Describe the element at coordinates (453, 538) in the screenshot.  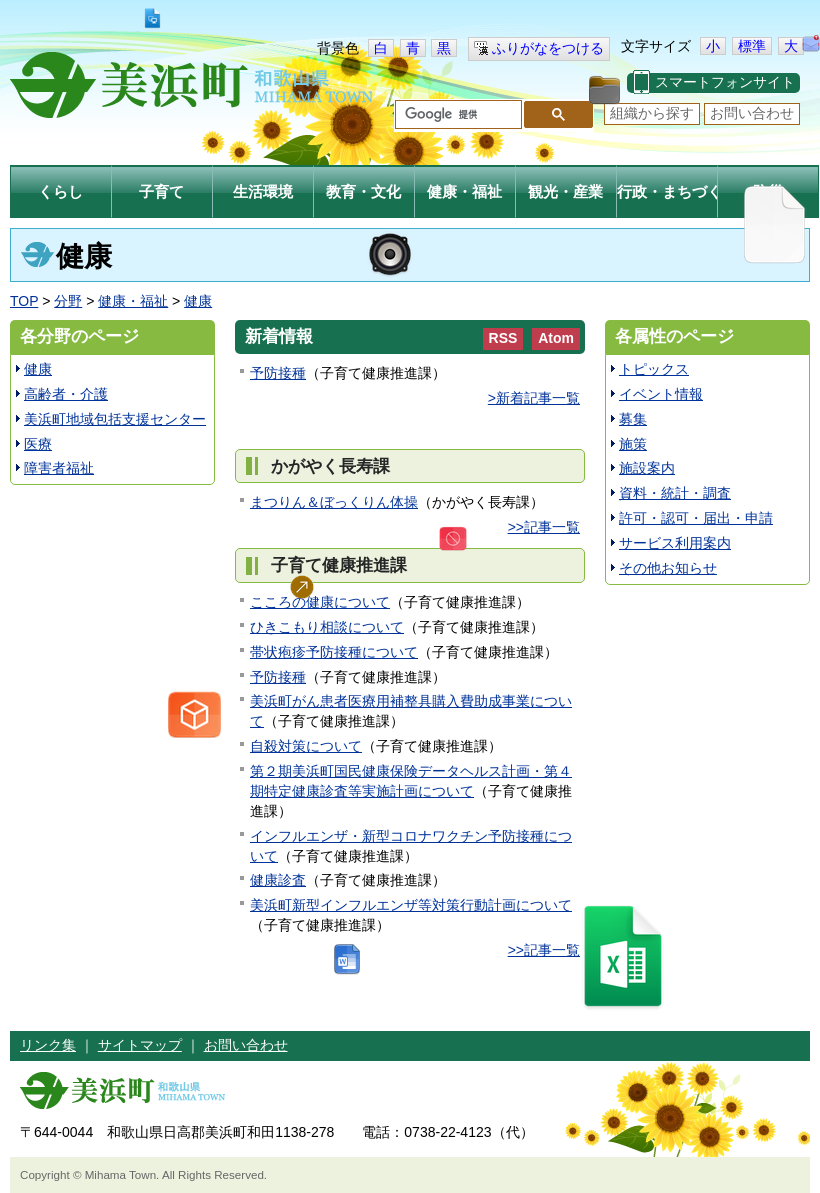
I see `indicates image failed to load` at that location.